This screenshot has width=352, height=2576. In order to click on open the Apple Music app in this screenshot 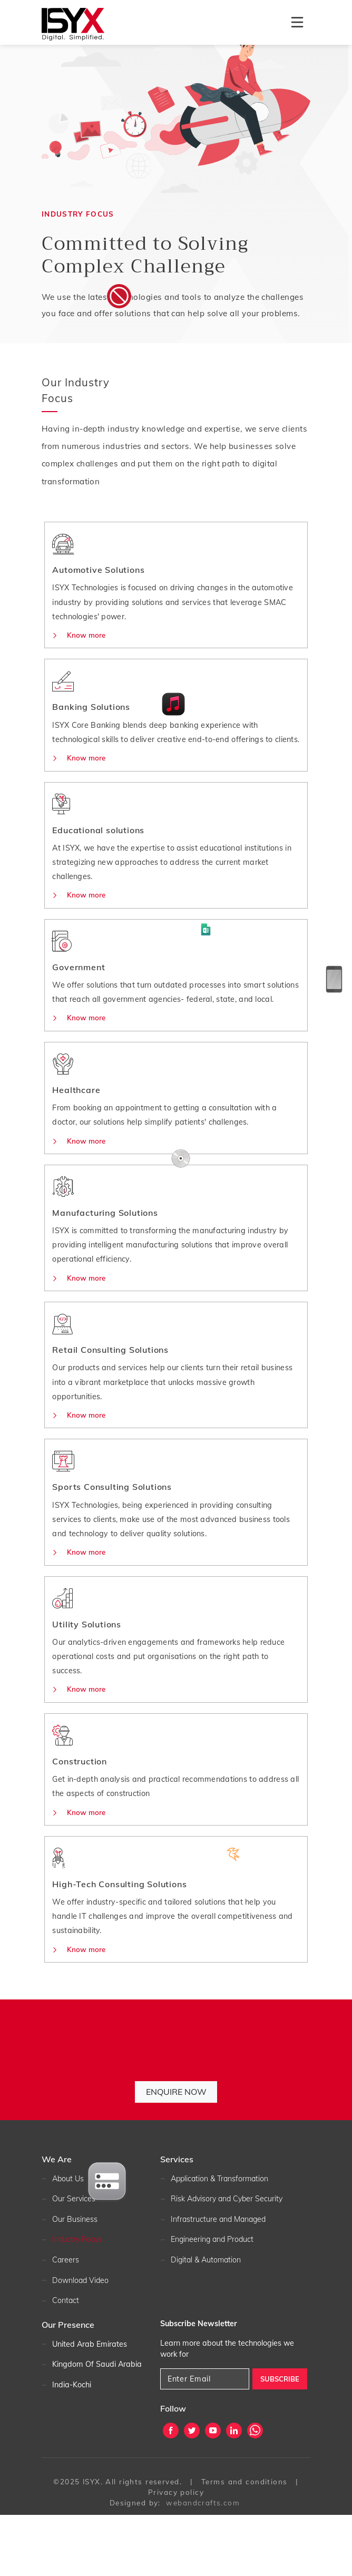, I will do `click(173, 704)`.